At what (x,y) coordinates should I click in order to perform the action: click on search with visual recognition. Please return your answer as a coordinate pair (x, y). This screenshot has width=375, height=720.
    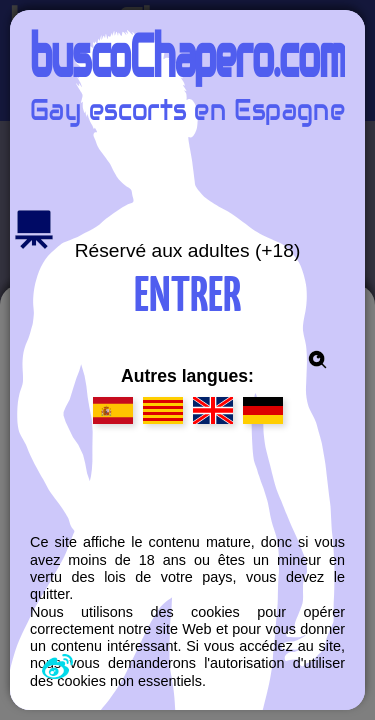
    Looking at the image, I should click on (317, 359).